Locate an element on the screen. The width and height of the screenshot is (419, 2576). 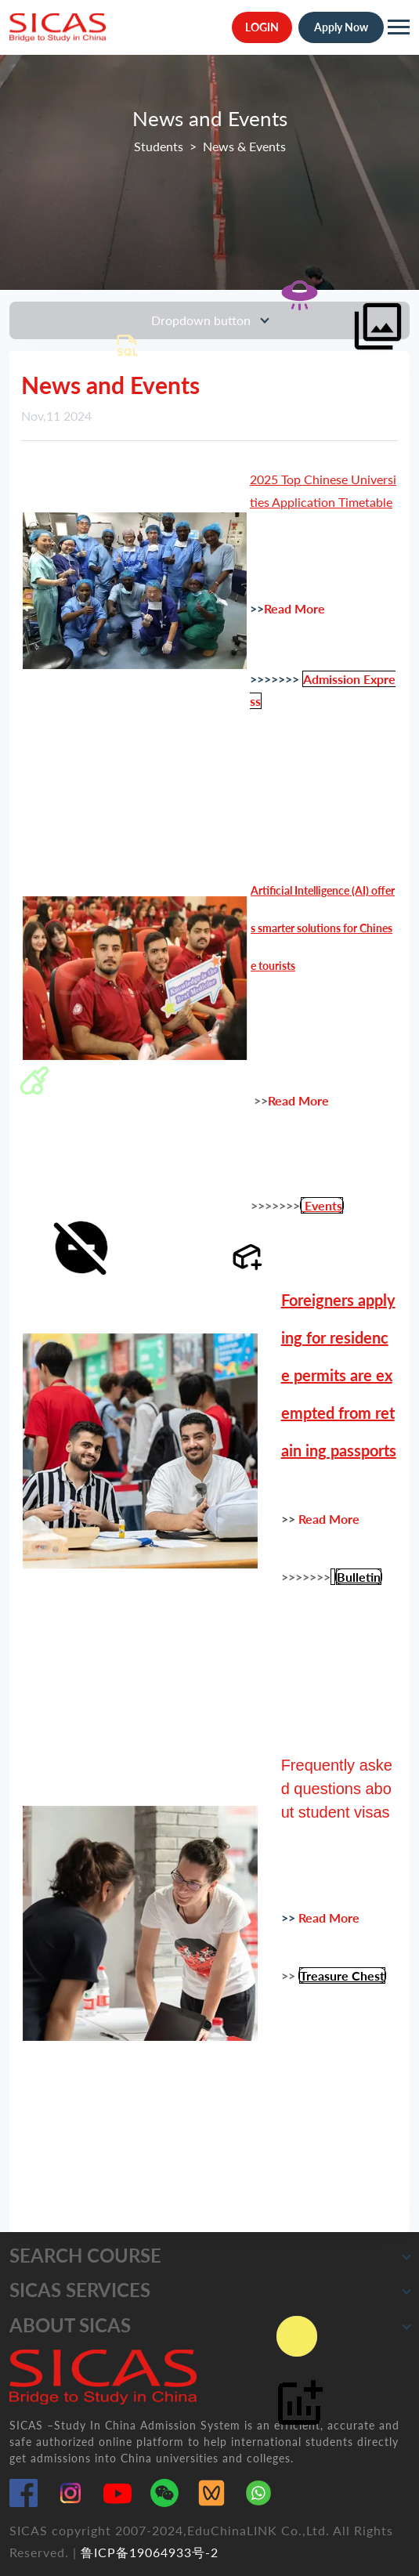
add a new 3D object or shape is located at coordinates (247, 1255).